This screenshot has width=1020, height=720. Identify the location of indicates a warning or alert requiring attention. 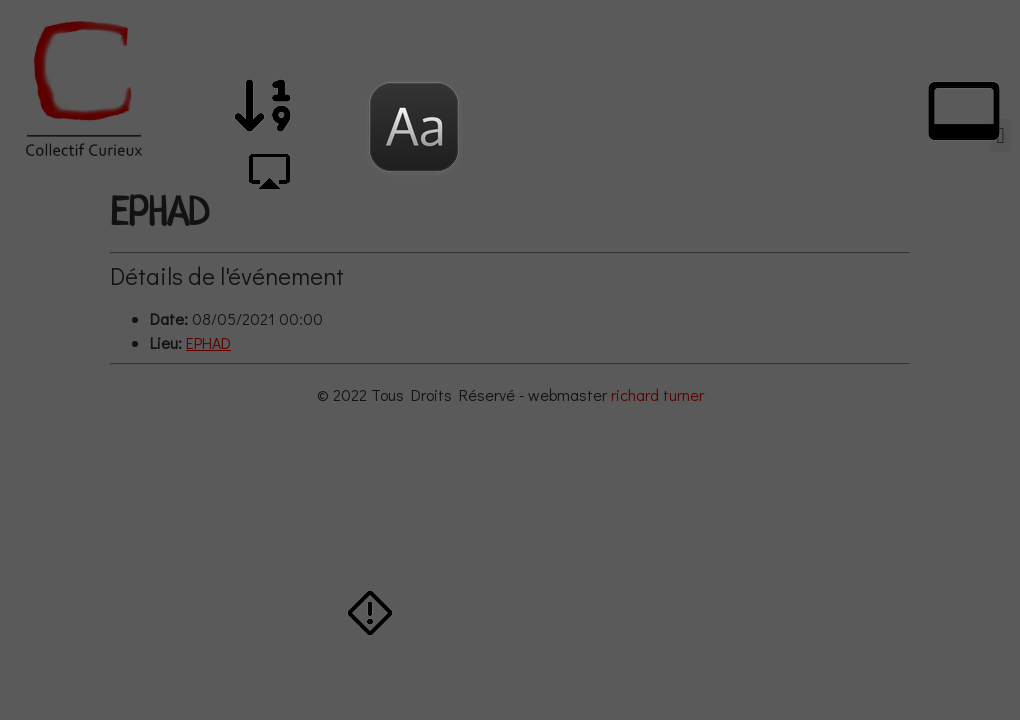
(370, 613).